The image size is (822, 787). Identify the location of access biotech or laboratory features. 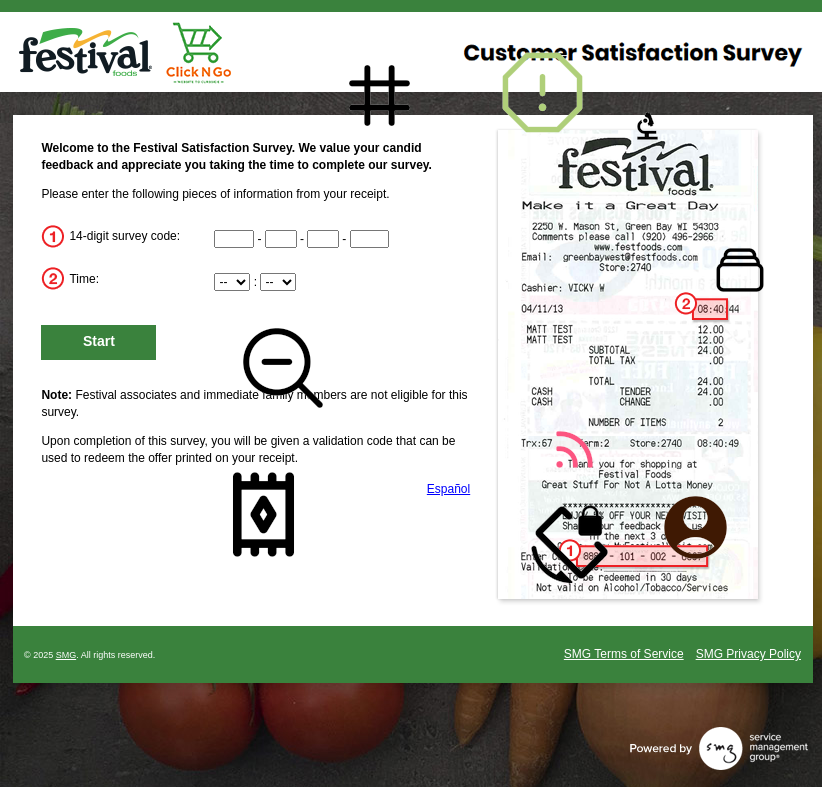
(647, 126).